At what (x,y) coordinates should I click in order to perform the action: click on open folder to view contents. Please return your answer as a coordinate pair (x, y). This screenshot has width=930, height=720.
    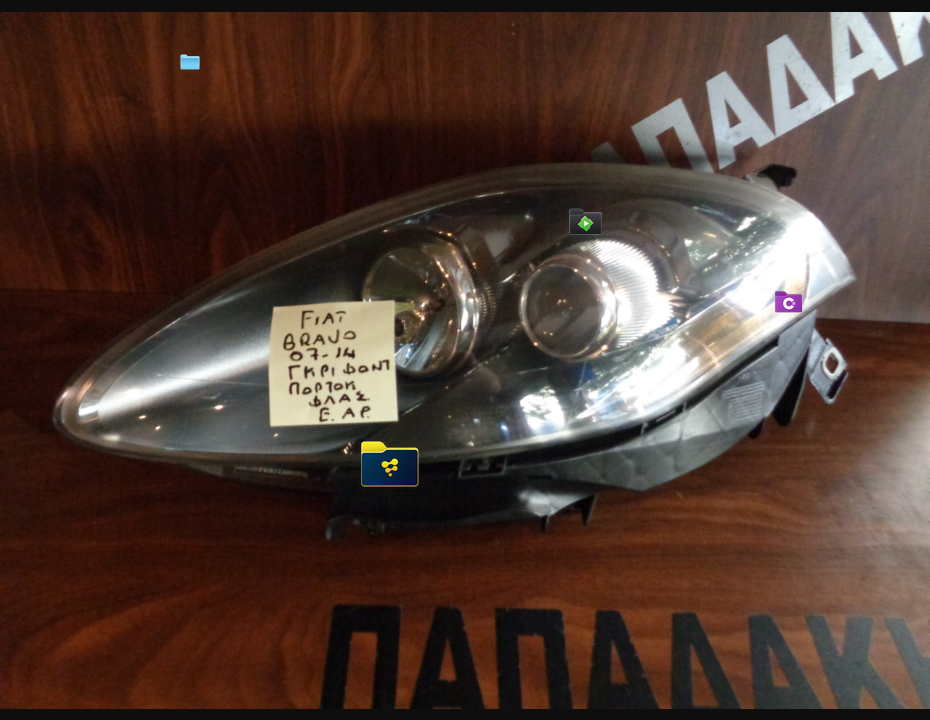
    Looking at the image, I should click on (190, 62).